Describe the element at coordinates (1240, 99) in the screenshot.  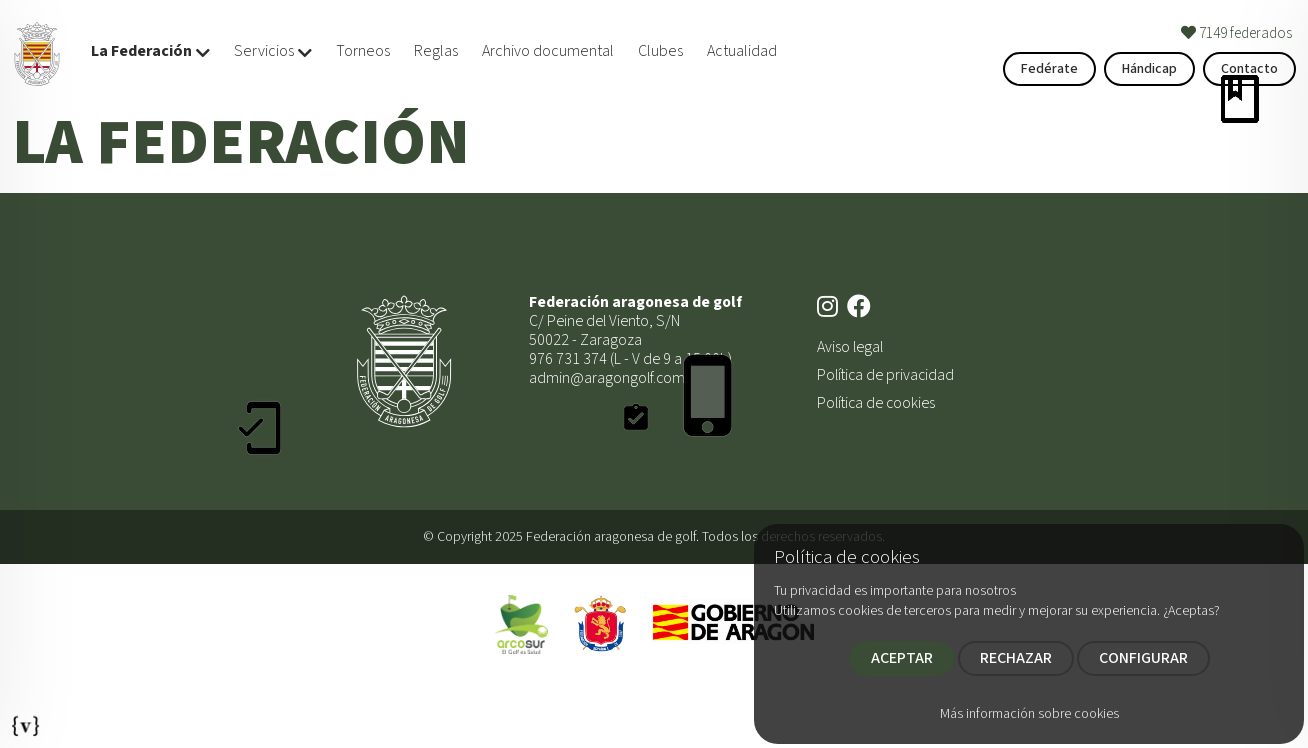
I see `access your classes or courses` at that location.